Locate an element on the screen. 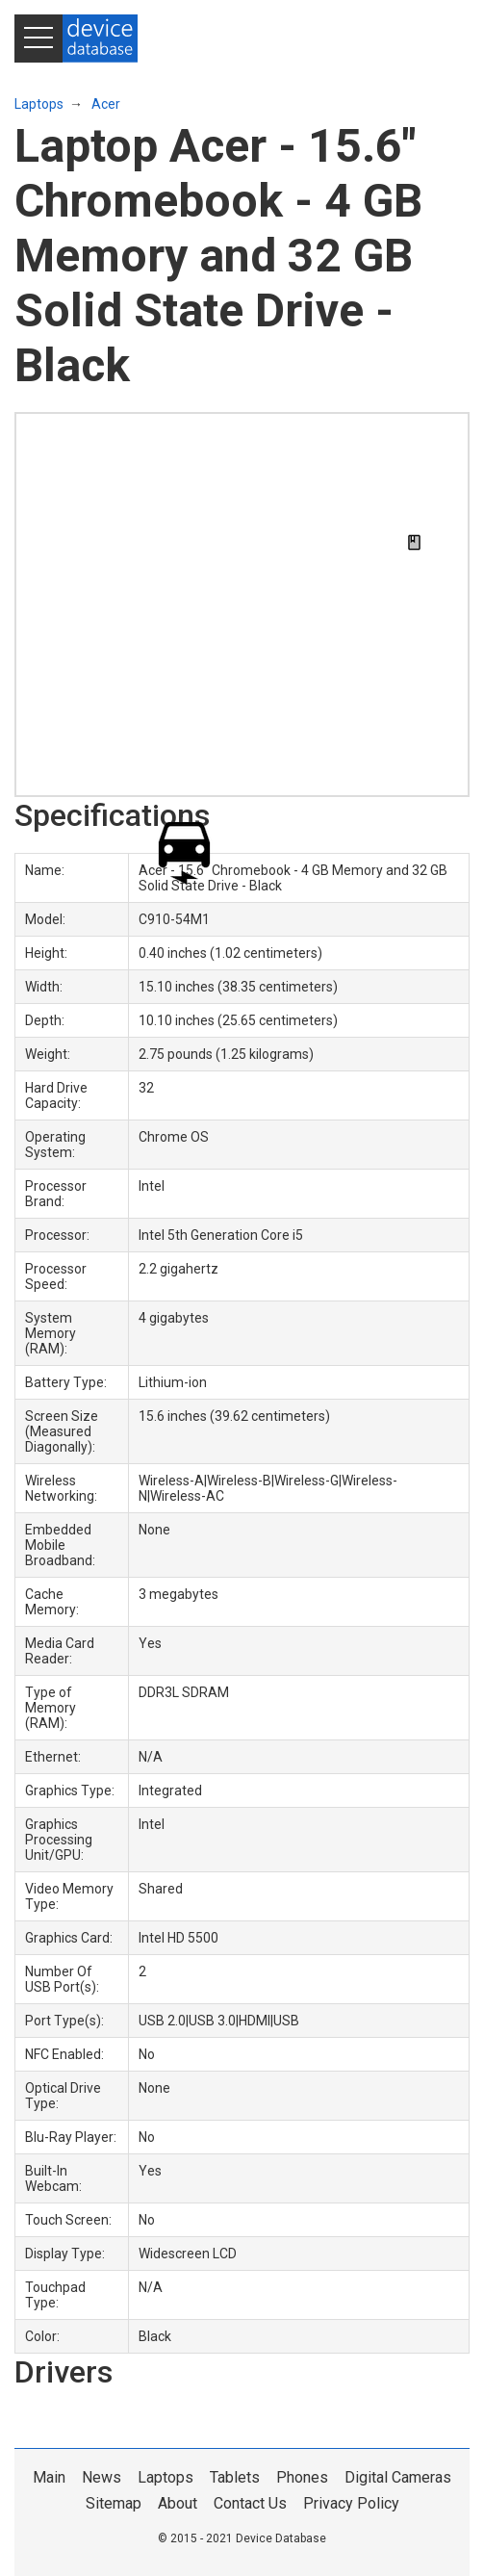 This screenshot has width=484, height=2576. access your saved bookmarks or reading list is located at coordinates (414, 542).